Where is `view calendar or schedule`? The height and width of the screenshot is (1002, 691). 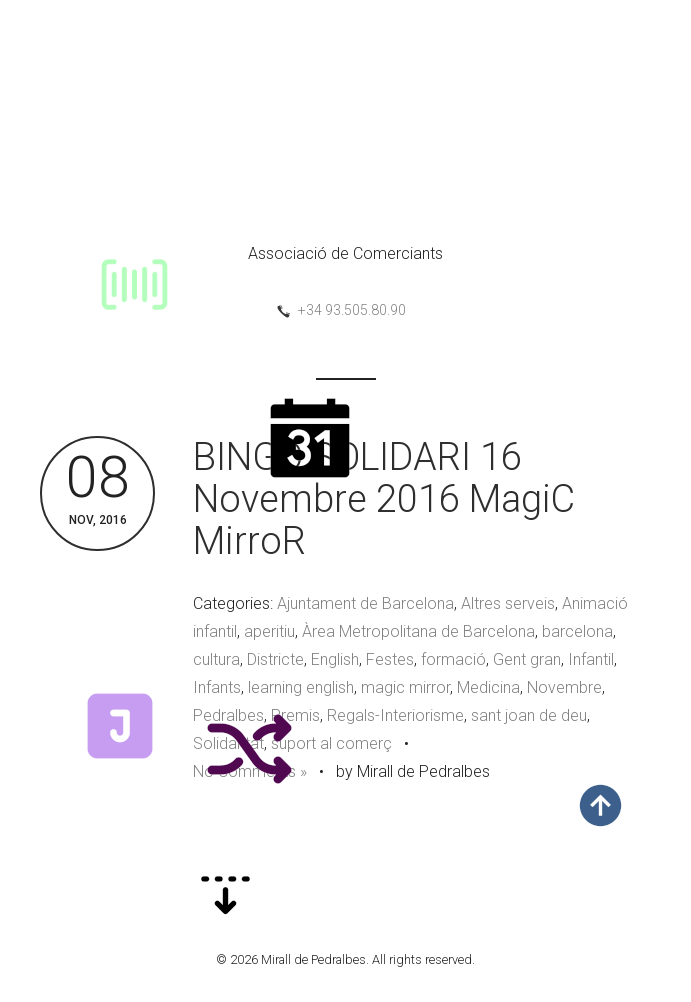 view calendar or schedule is located at coordinates (310, 438).